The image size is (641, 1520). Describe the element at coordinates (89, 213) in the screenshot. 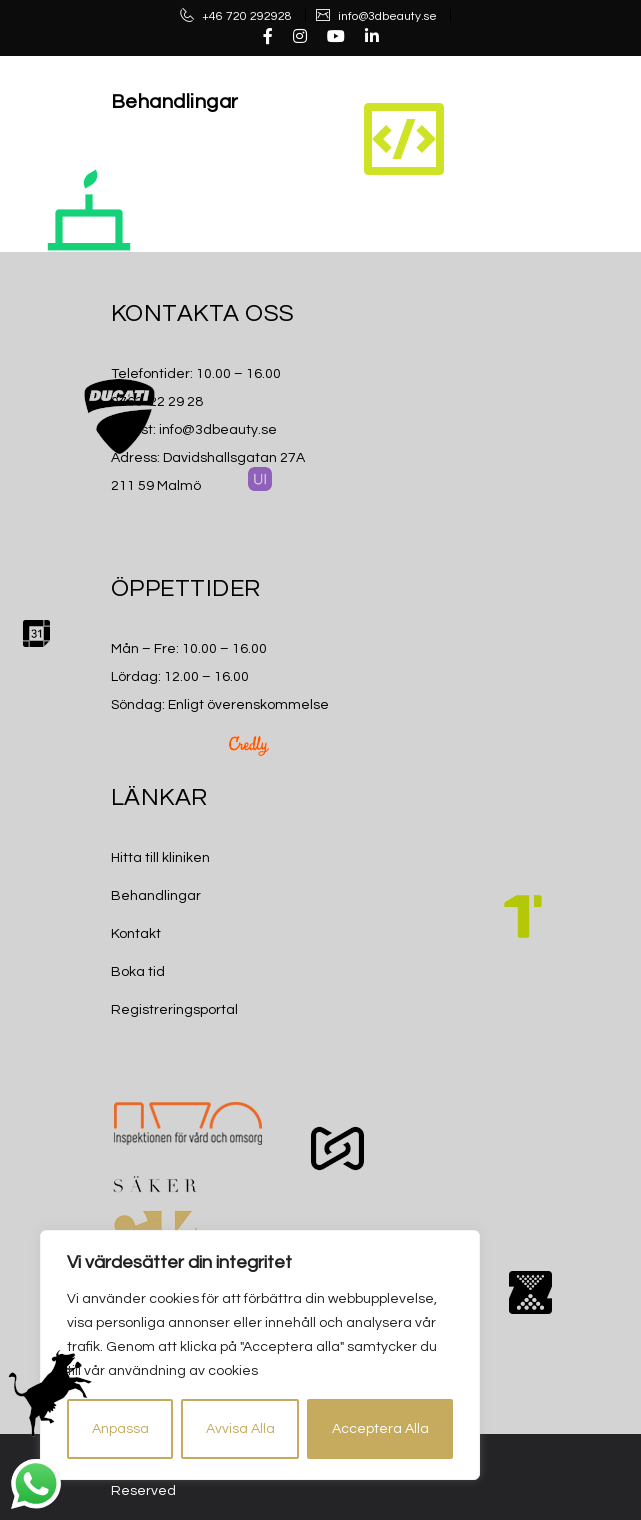

I see `view birthday or celebration notifications` at that location.